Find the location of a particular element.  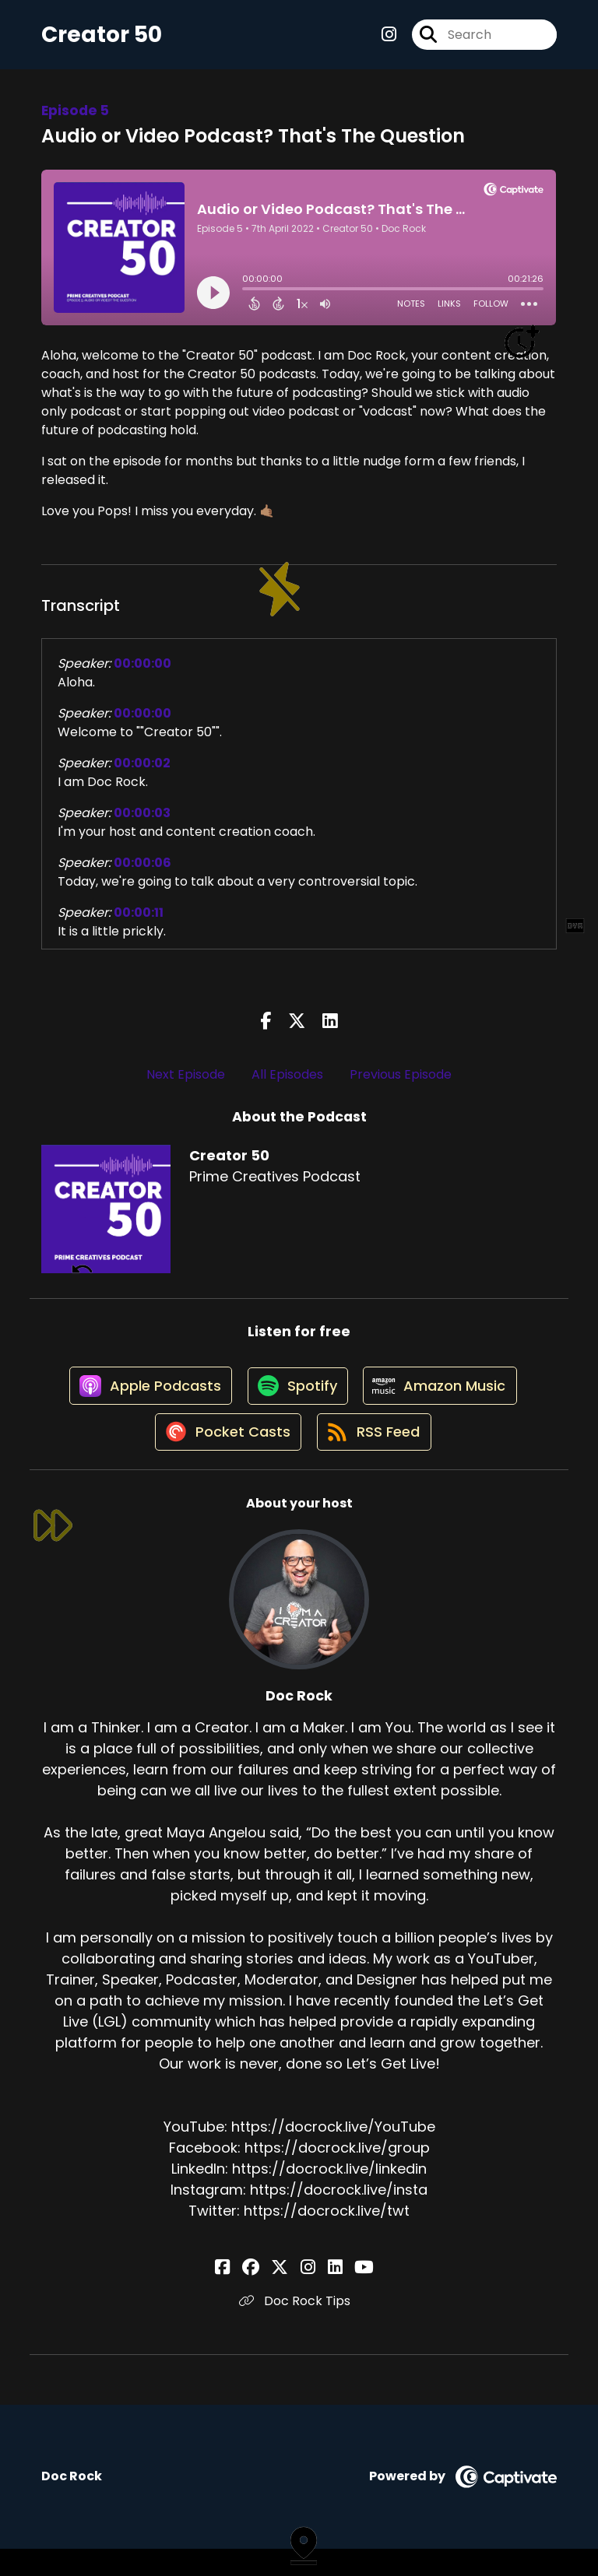

skip forward in media playback is located at coordinates (53, 1525).